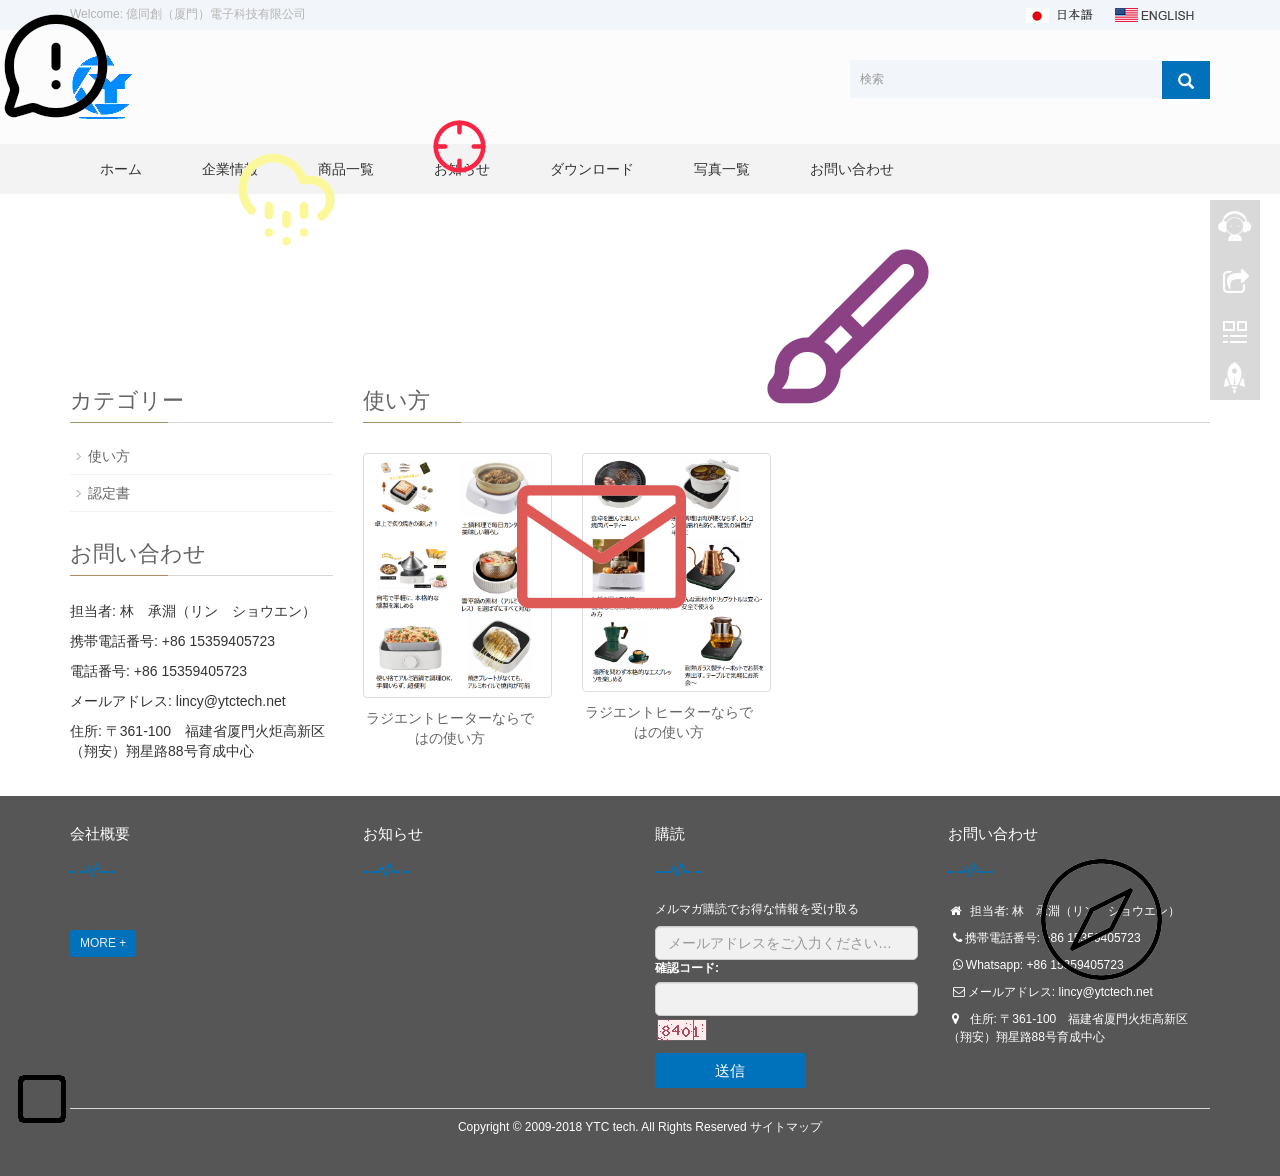 The height and width of the screenshot is (1176, 1280). Describe the element at coordinates (286, 197) in the screenshot. I see `indicates hail weather conditions` at that location.